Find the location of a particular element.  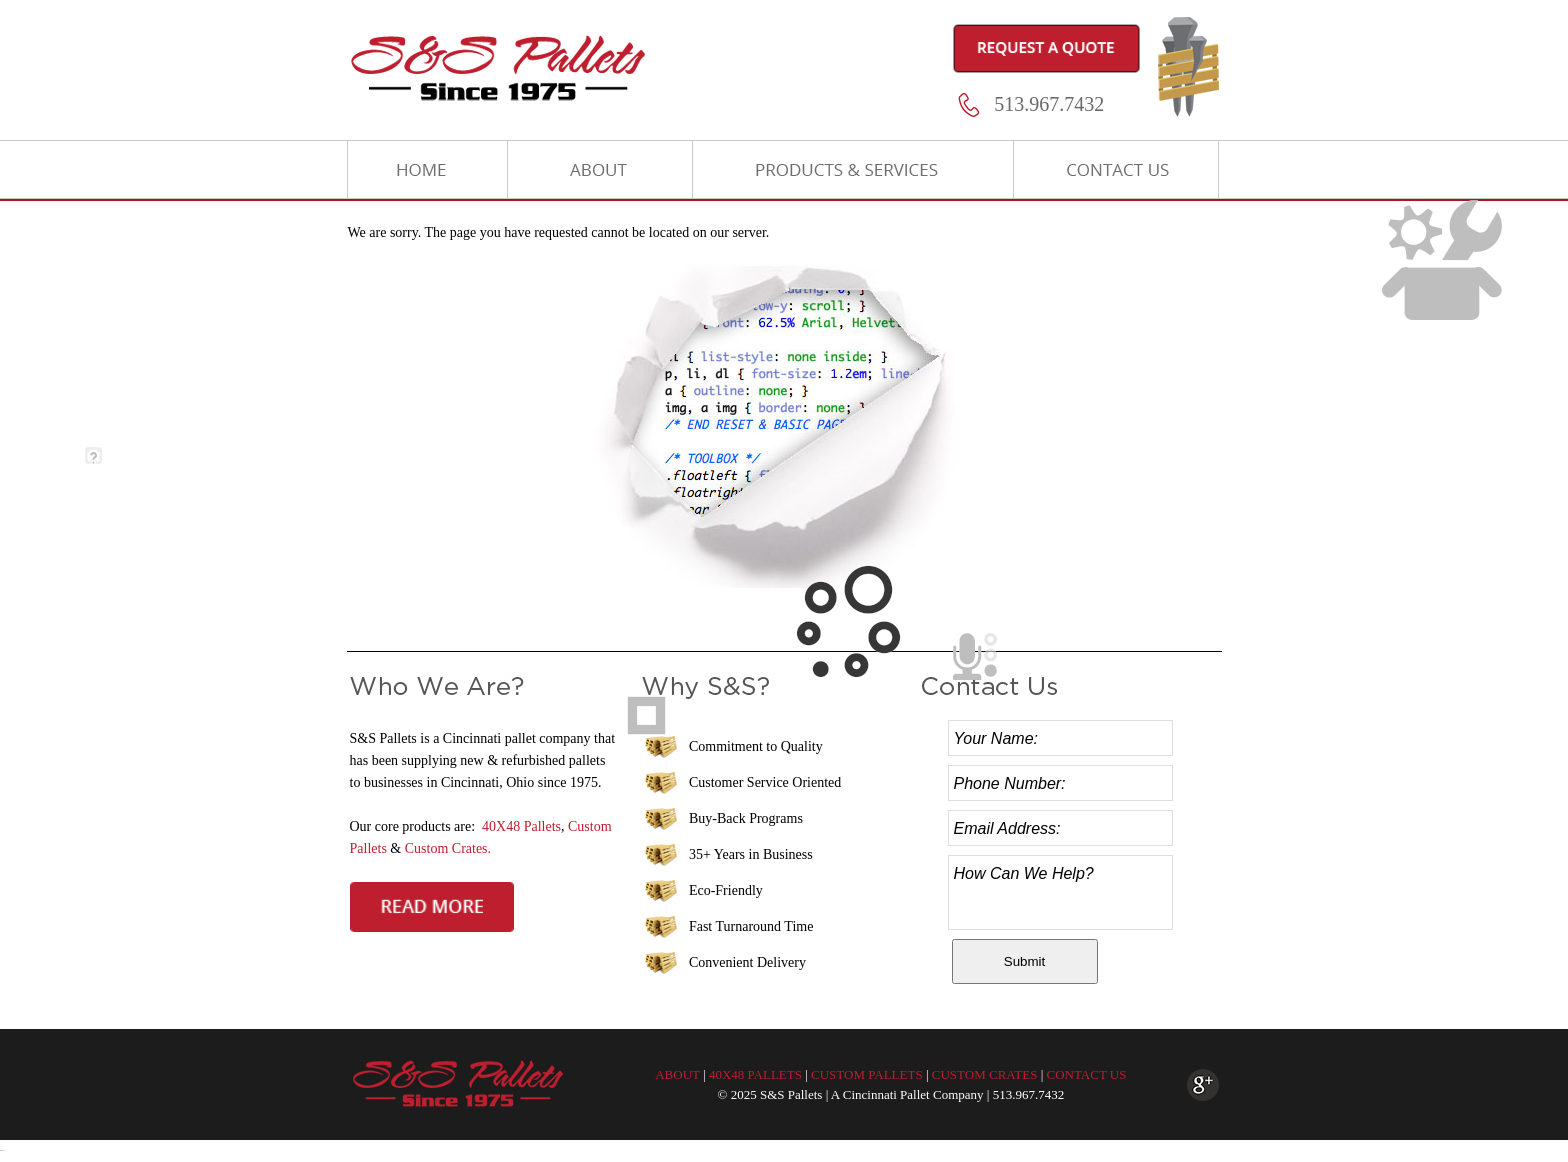

maximize the current window to full screen is located at coordinates (646, 715).